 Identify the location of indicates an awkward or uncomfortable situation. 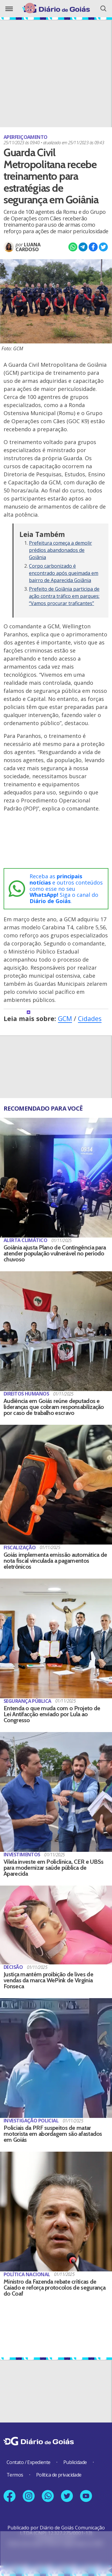
(30, 8).